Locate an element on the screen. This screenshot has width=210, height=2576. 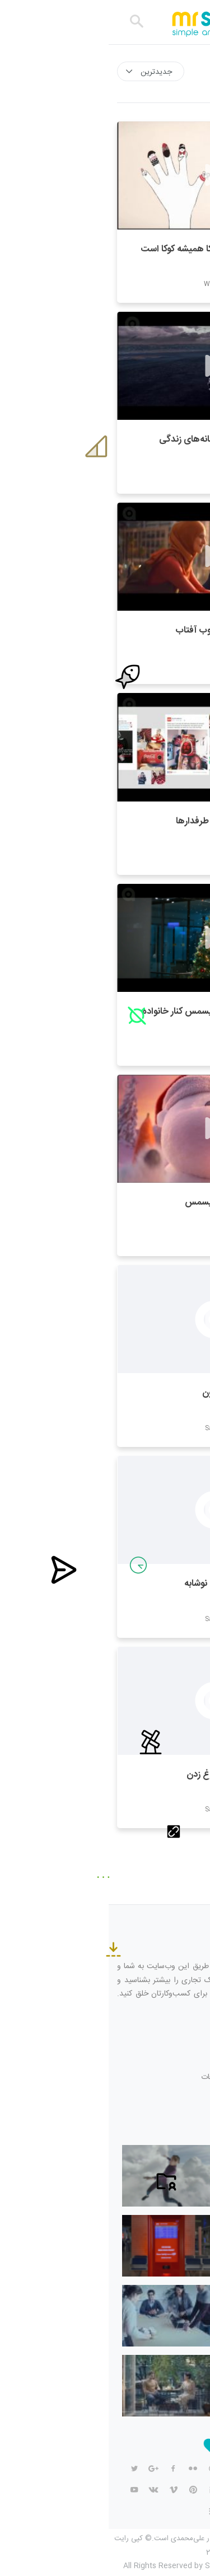
indicates medium cellular signal strength is located at coordinates (98, 447).